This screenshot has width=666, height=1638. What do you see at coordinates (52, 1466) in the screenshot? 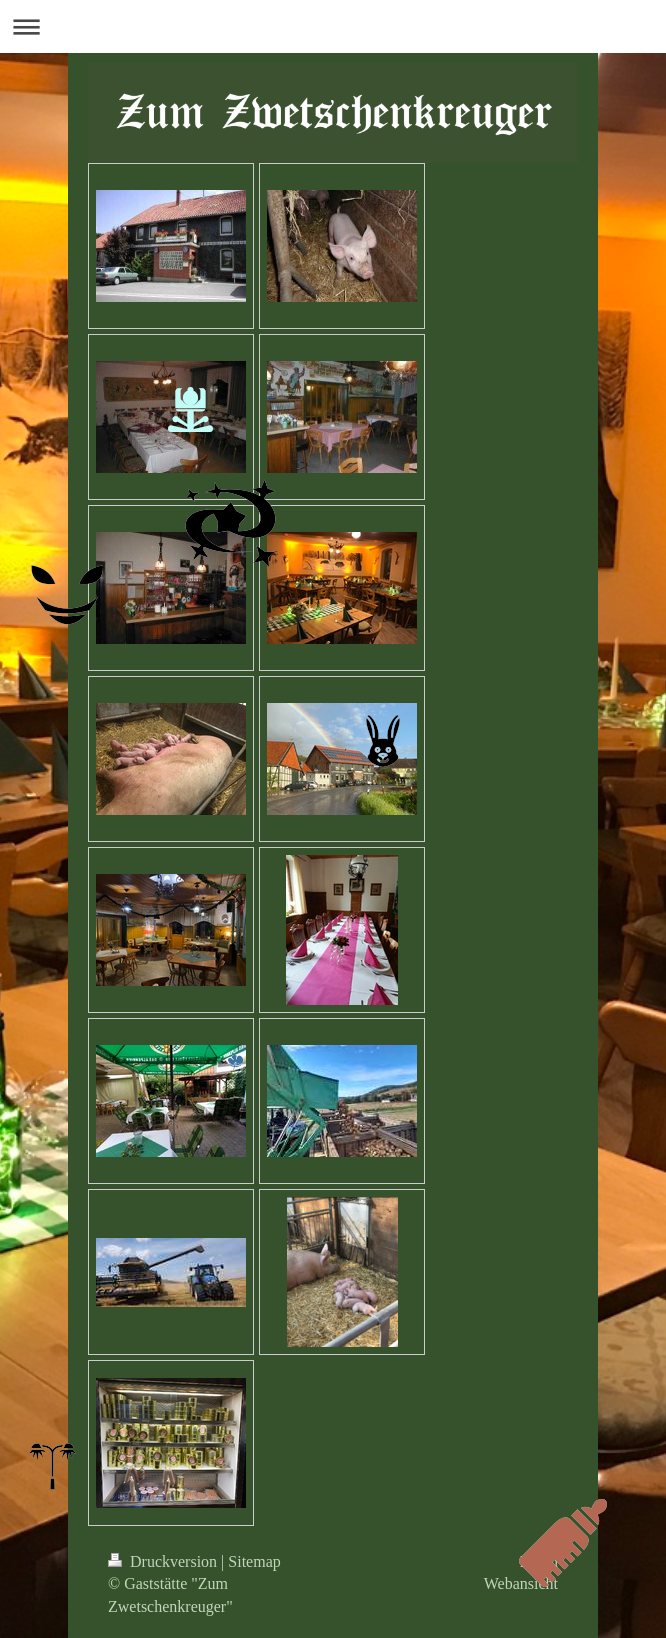
I see `toggle street lighting in city builder game` at bounding box center [52, 1466].